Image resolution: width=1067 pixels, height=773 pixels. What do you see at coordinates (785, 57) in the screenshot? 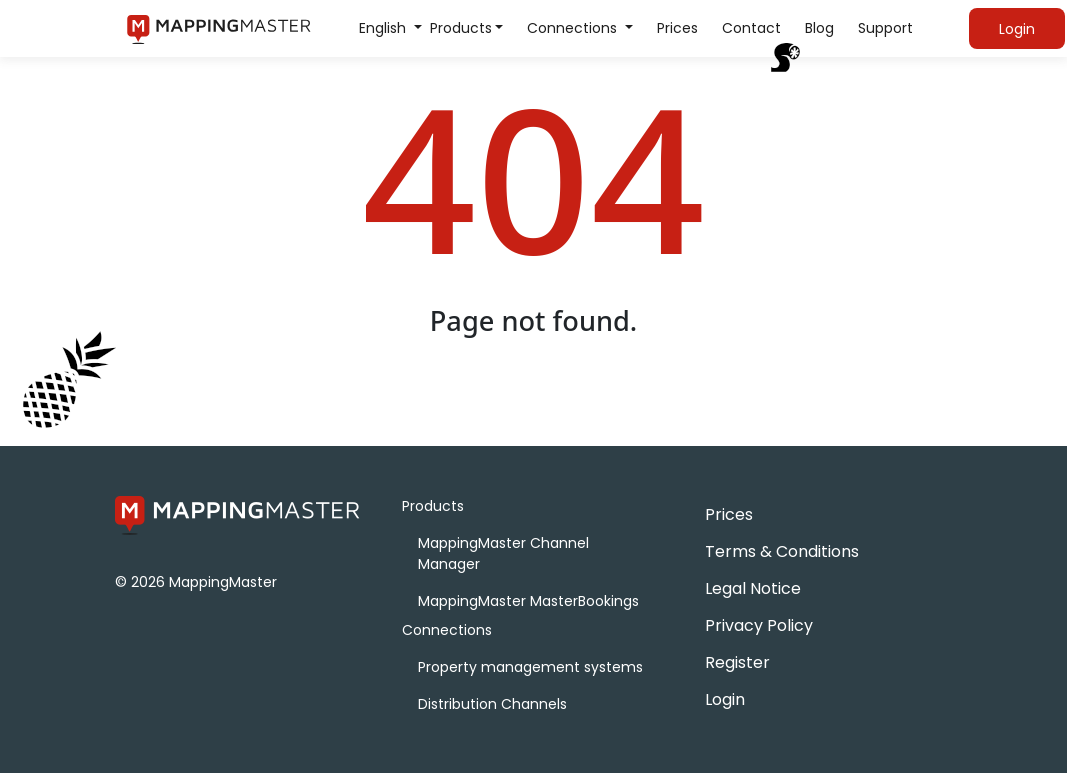
I see `parasitic worm enemy or creature in a game` at bounding box center [785, 57].